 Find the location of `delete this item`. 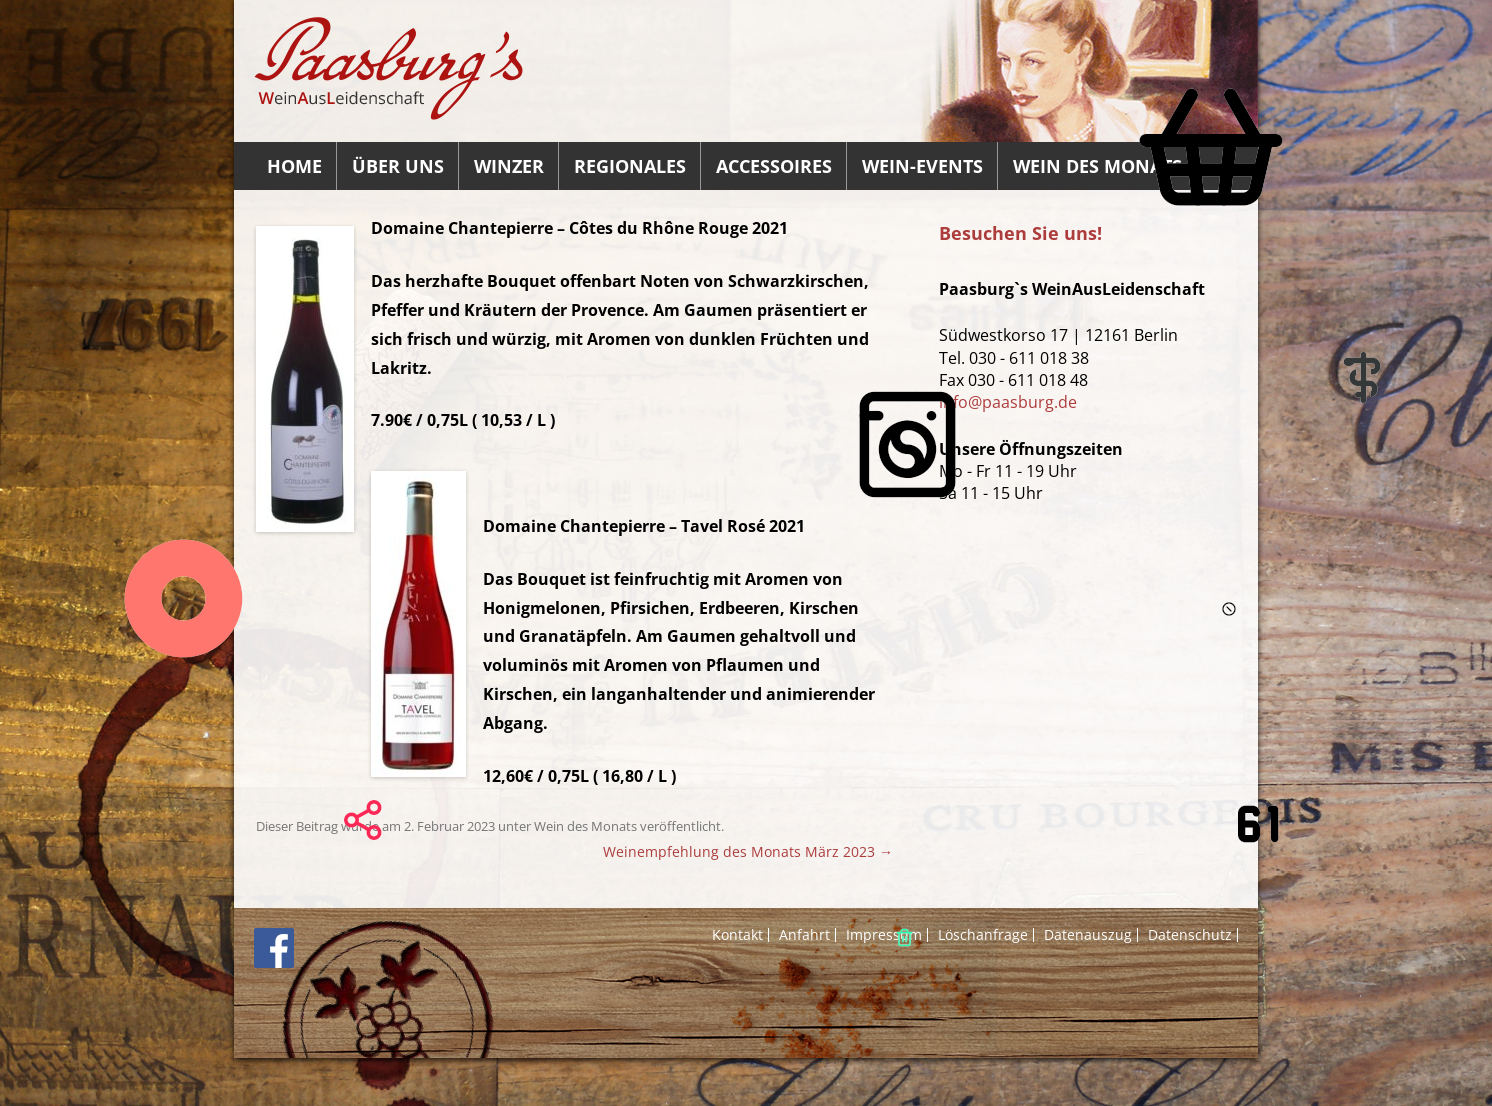

delete this item is located at coordinates (904, 937).